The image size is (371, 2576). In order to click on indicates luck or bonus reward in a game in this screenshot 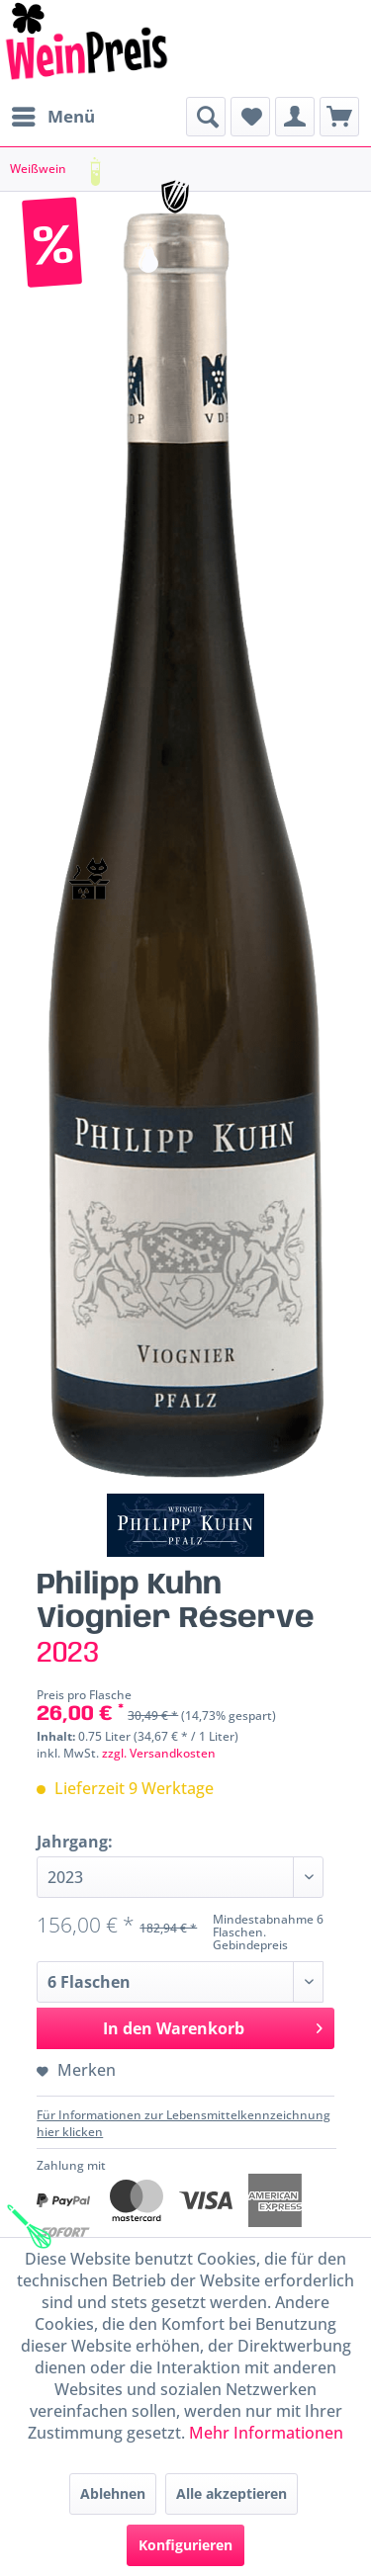, I will do `click(28, 18)`.